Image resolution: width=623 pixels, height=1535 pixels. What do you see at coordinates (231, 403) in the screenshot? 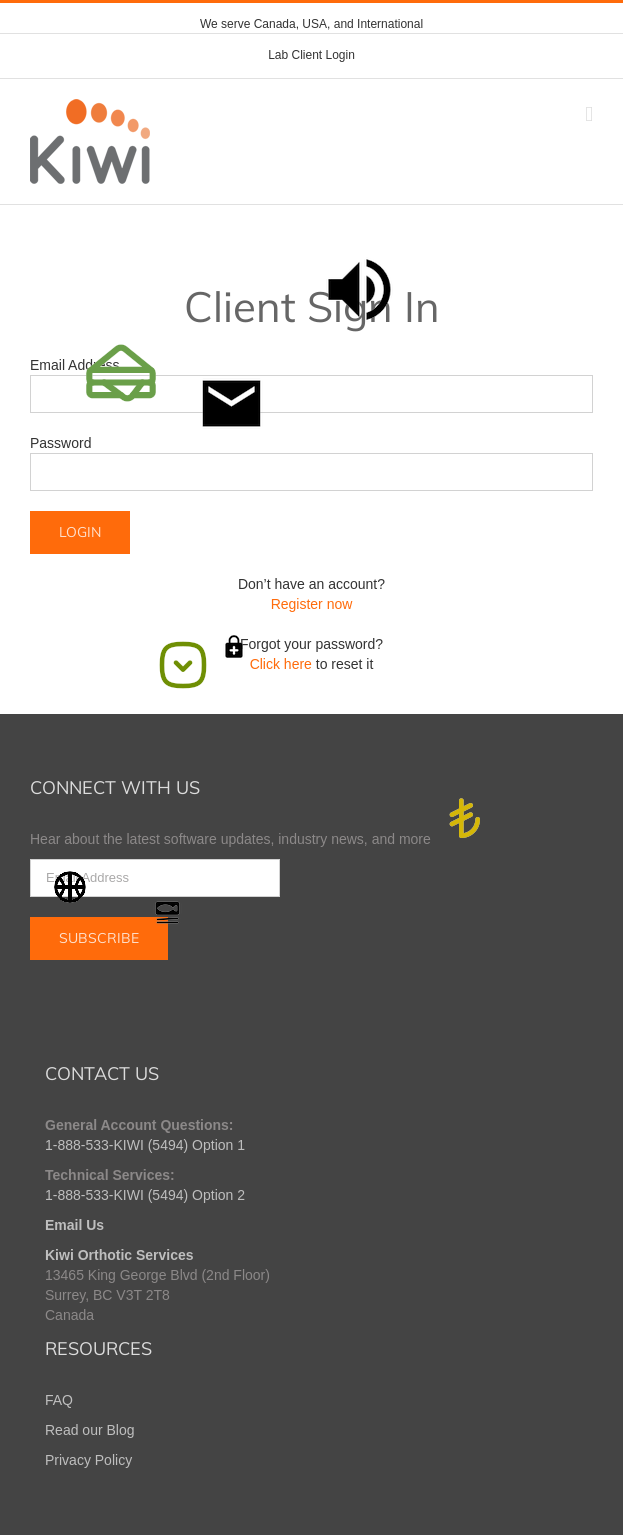
I see `mark message as unread` at bounding box center [231, 403].